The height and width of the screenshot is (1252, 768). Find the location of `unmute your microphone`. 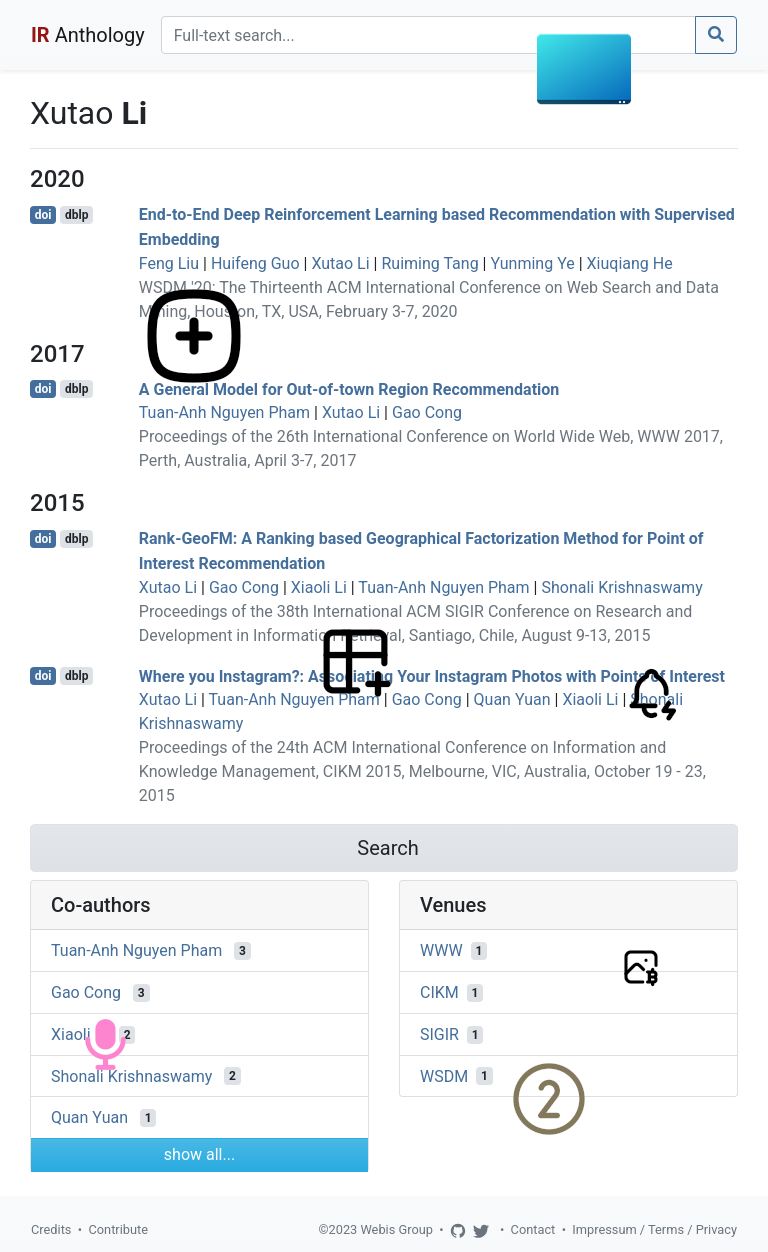

unmute your microphone is located at coordinates (105, 1044).